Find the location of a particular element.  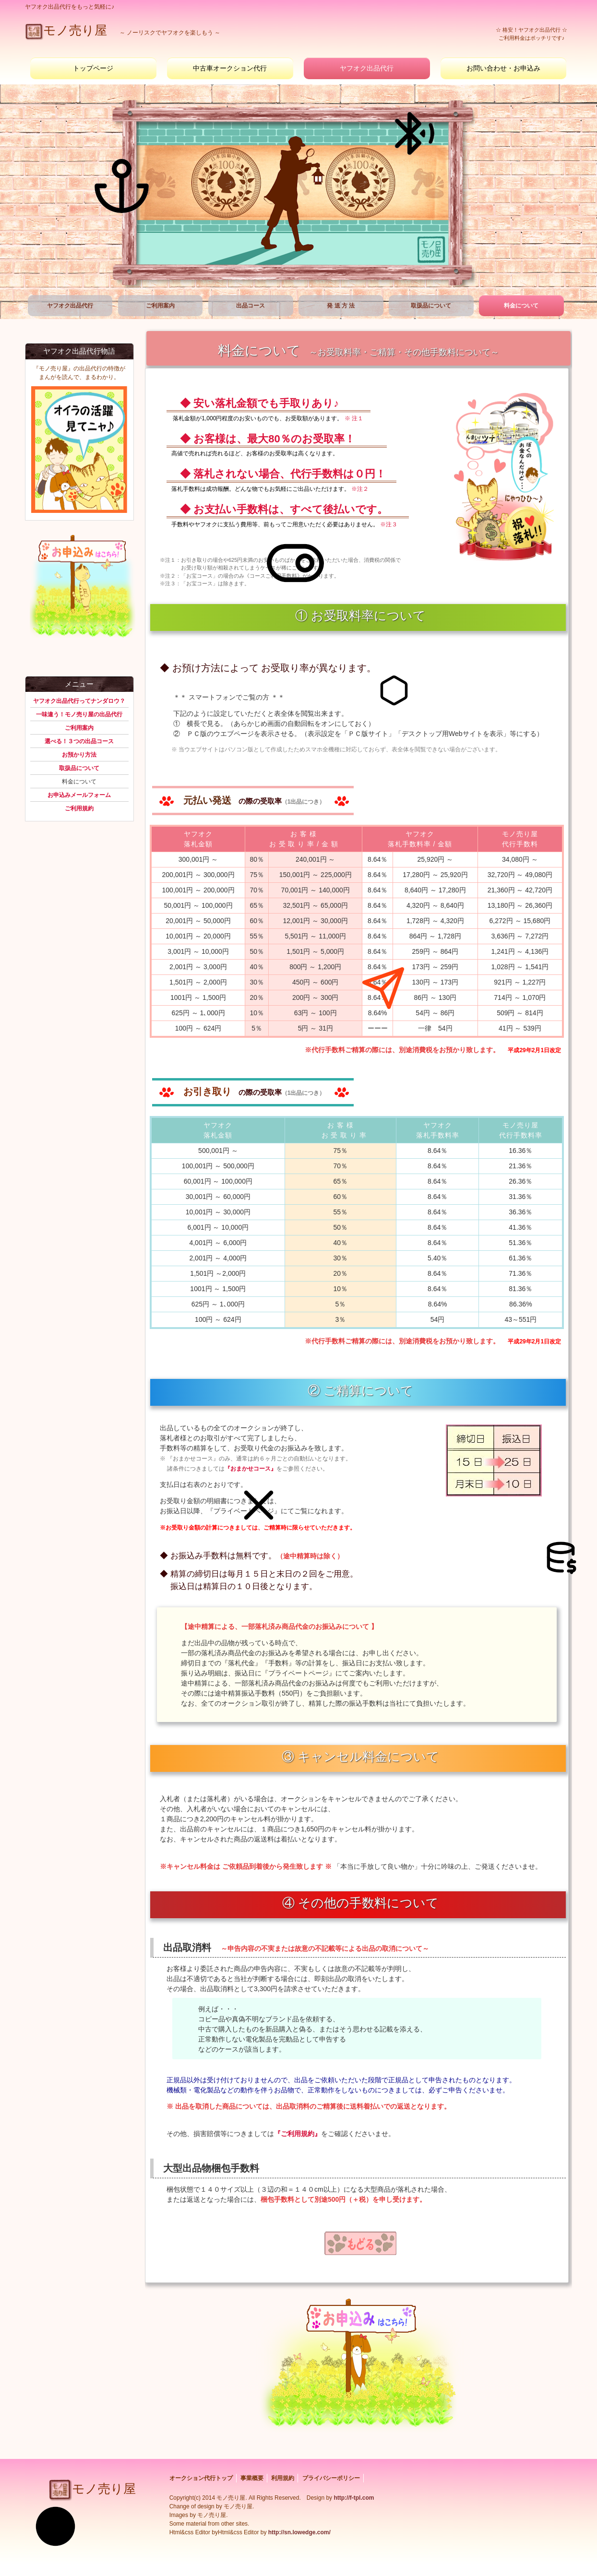

bluetooth audio device connected is located at coordinates (414, 133).